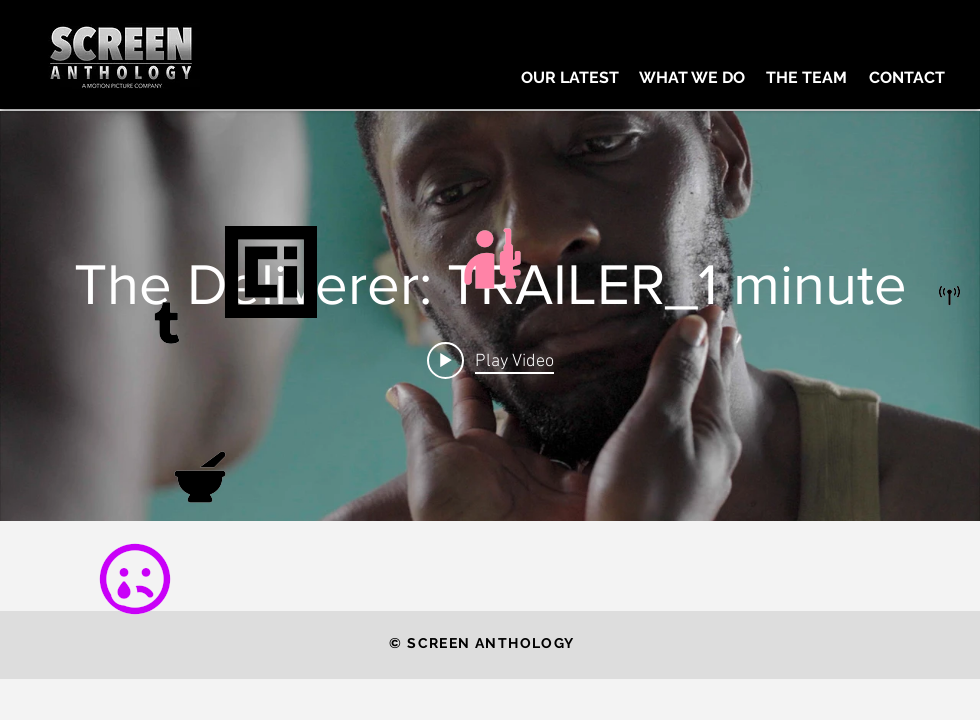 Image resolution: width=980 pixels, height=720 pixels. I want to click on broadcast or transmit a signal, so click(949, 295).